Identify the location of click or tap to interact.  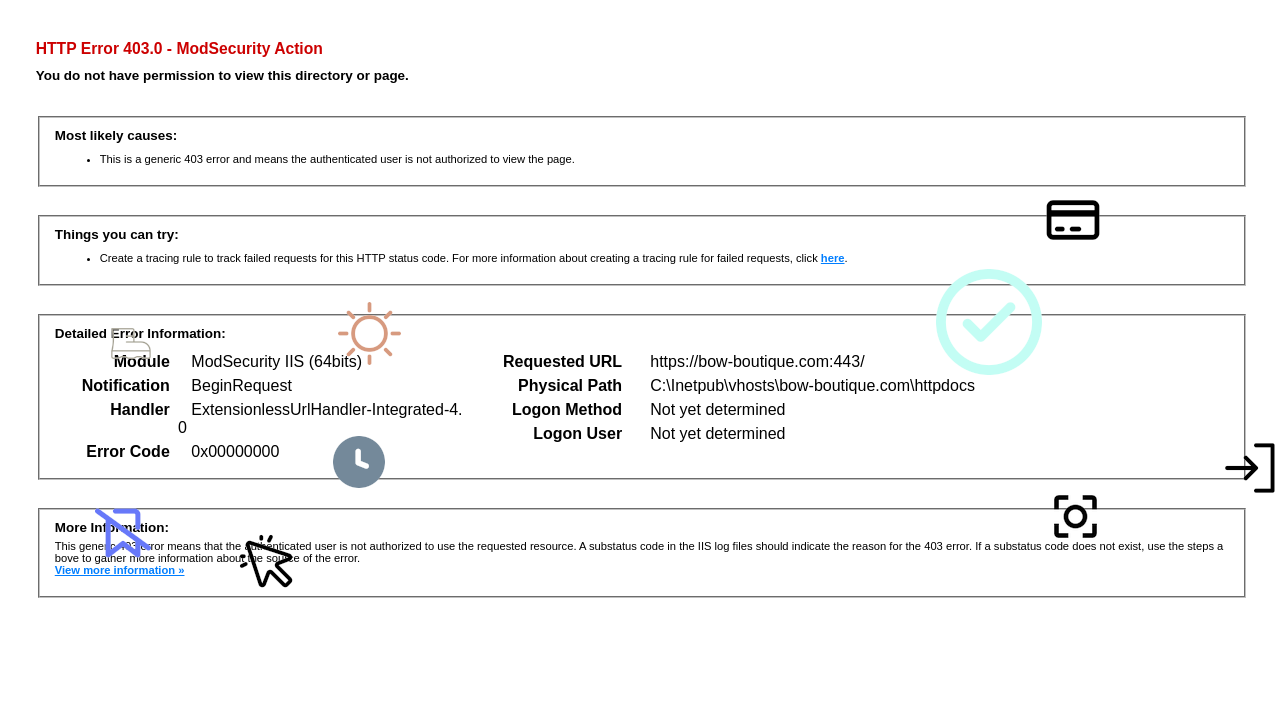
(269, 564).